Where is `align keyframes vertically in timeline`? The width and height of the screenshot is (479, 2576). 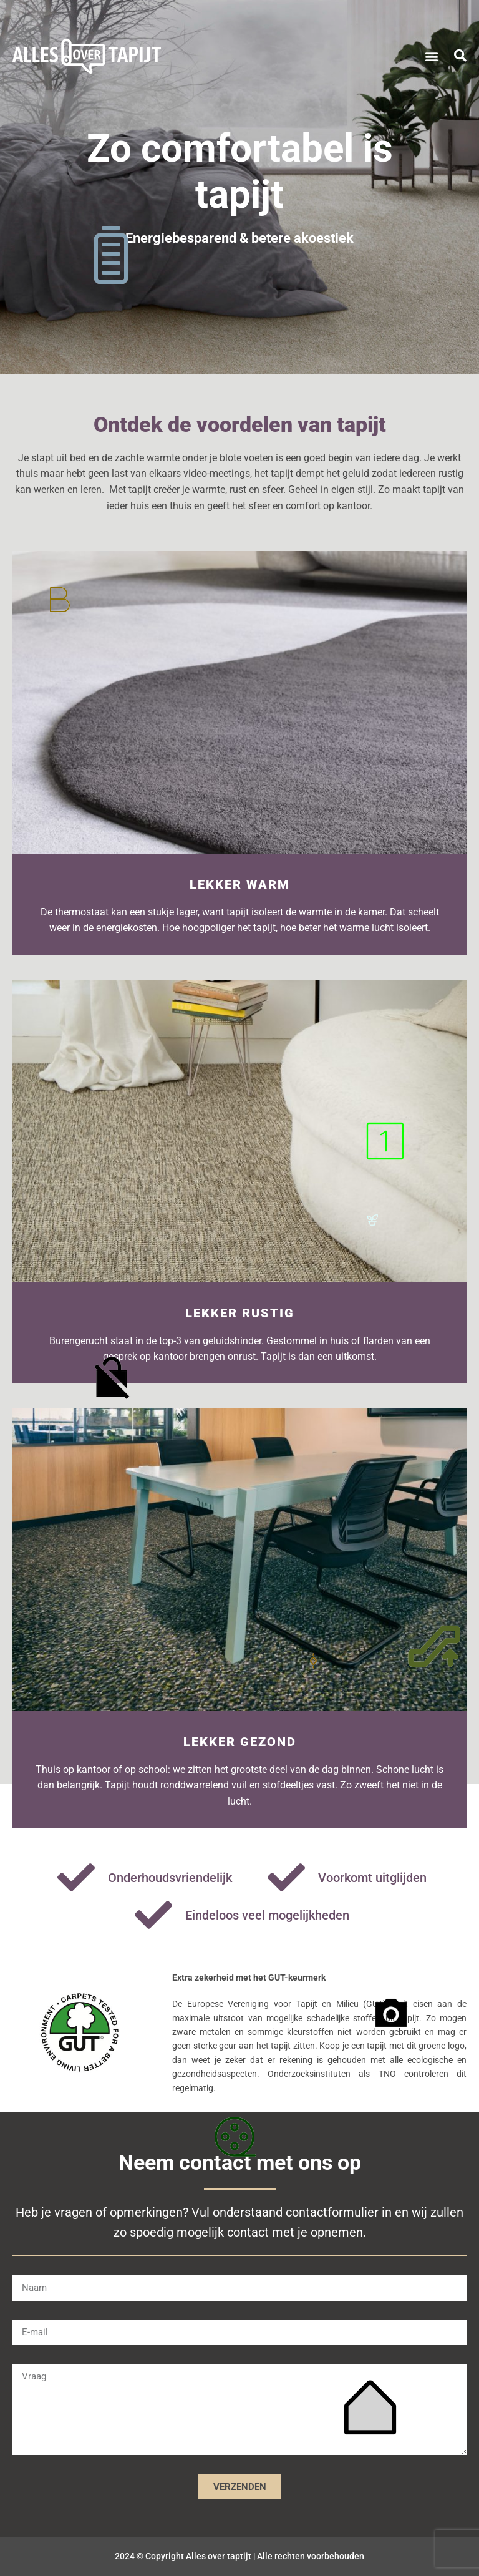
align keyframes vertically in timeline is located at coordinates (313, 1661).